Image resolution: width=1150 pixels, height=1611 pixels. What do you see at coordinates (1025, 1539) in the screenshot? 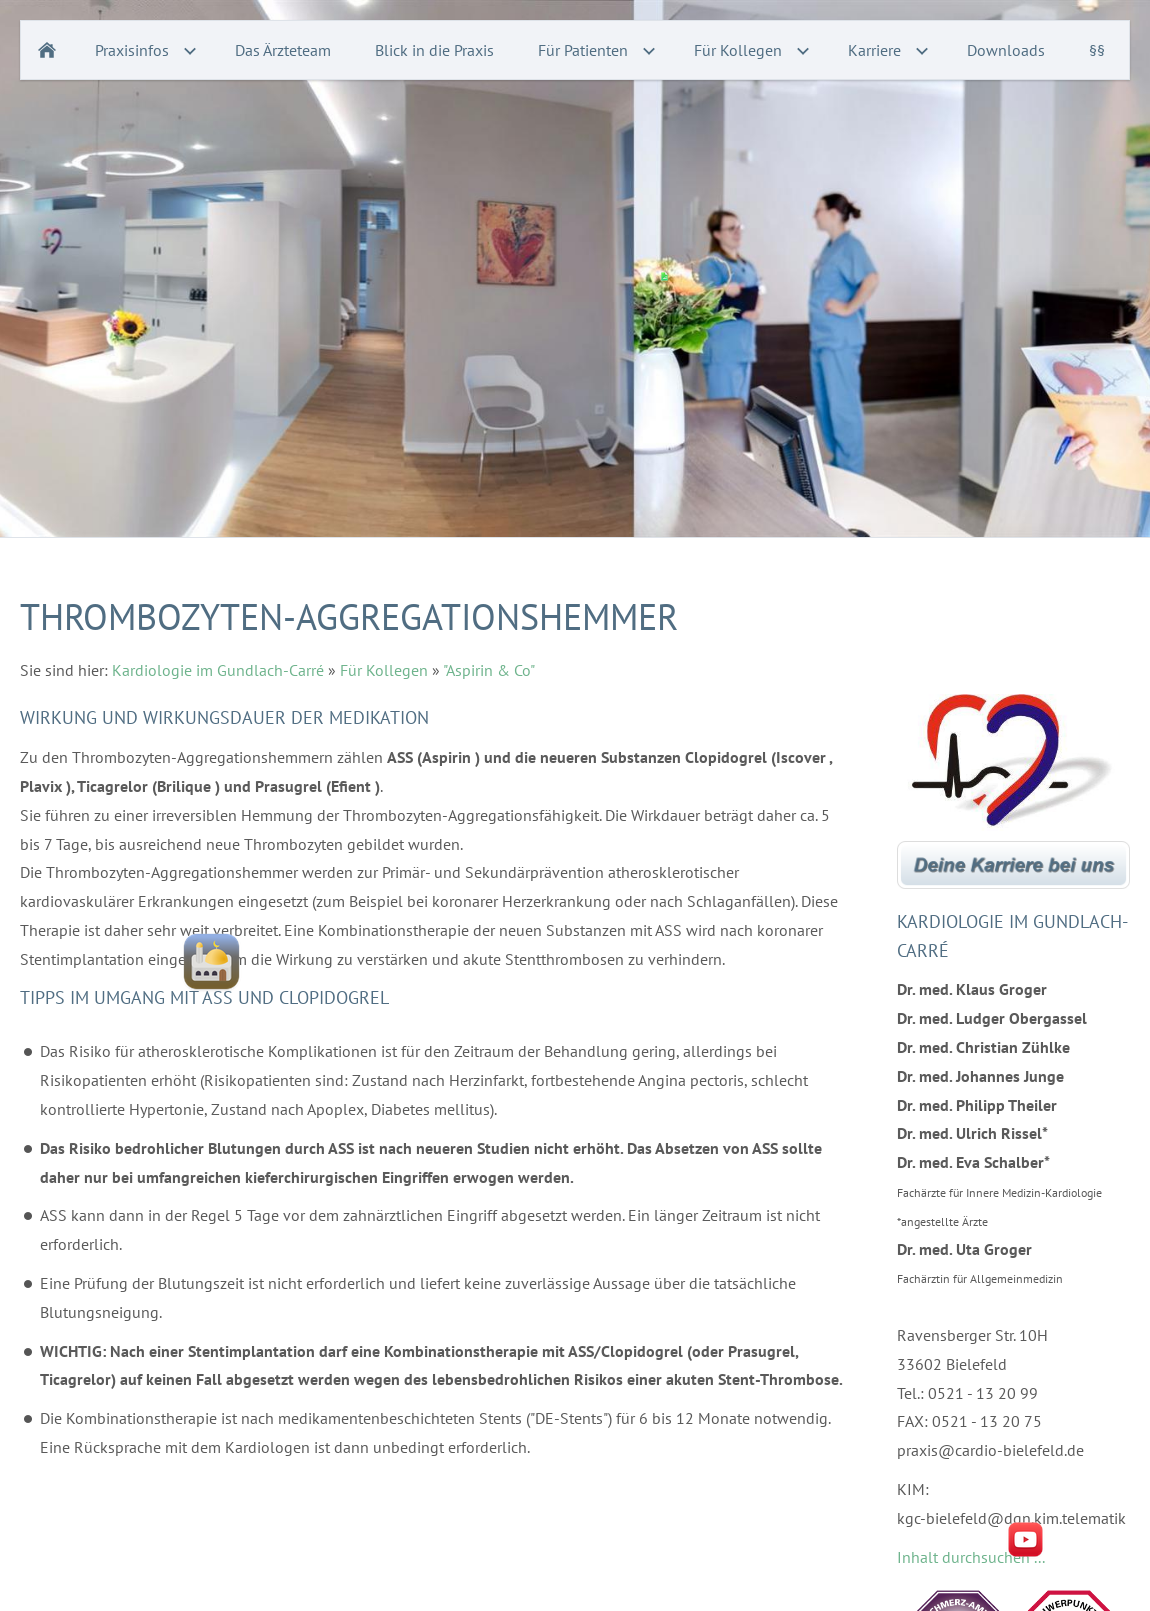
I see `open the YouTube app` at bounding box center [1025, 1539].